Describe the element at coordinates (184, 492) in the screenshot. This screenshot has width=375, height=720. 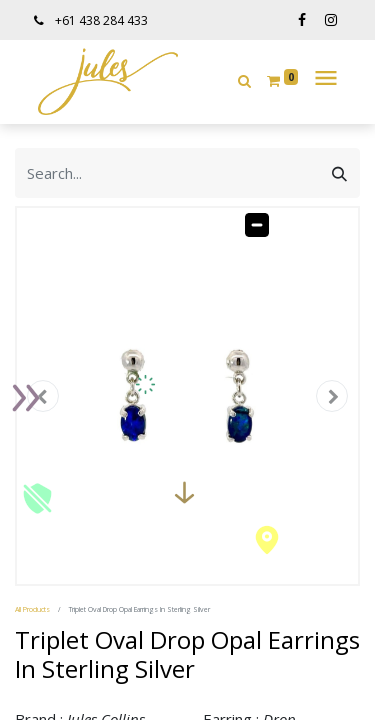
I see `scroll down or view more content` at that location.